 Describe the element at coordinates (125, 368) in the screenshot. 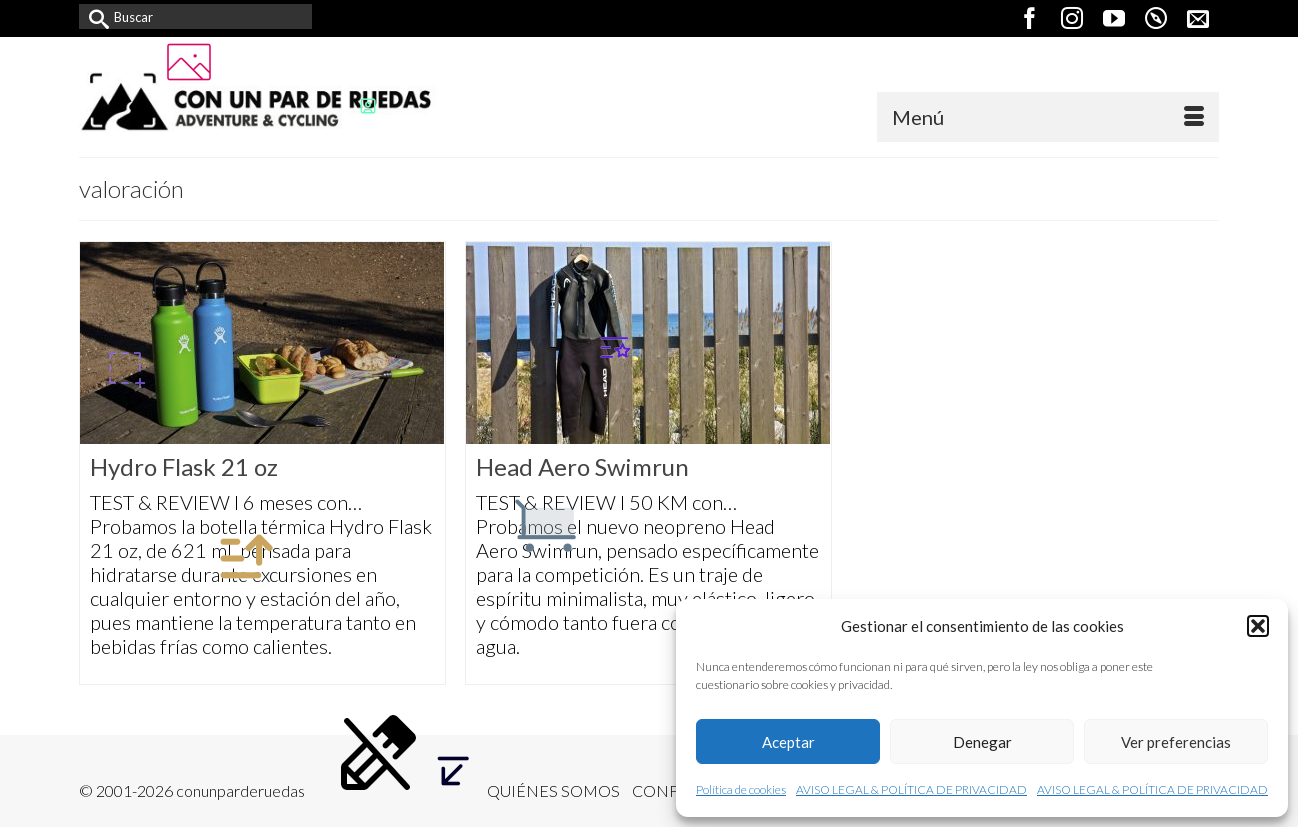

I see `add to current selection` at that location.